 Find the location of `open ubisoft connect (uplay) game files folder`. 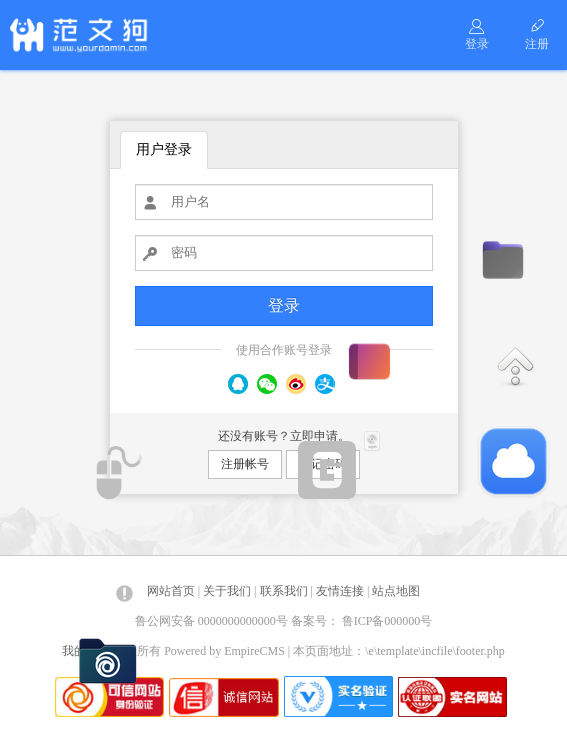

open ubisoft connect (uplay) game files folder is located at coordinates (107, 662).